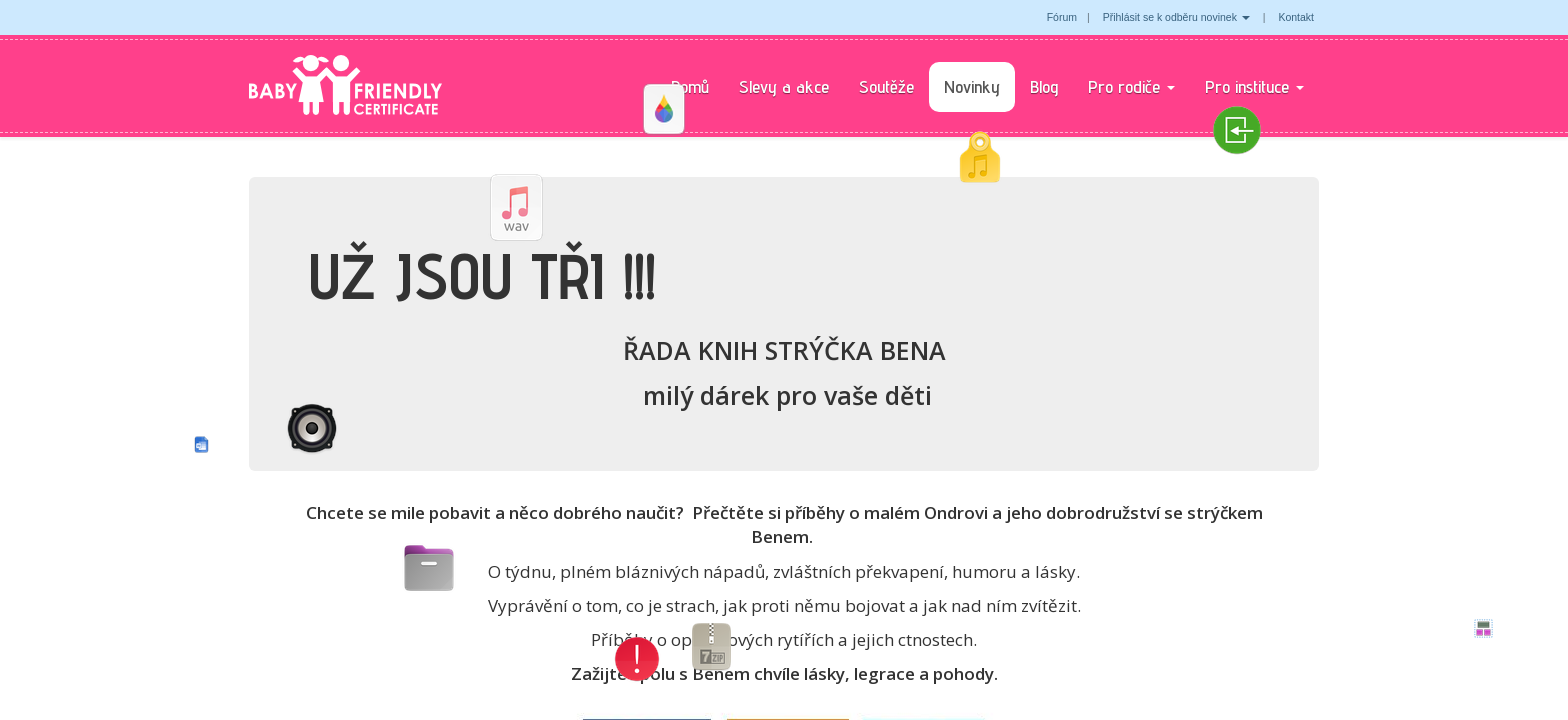 The height and width of the screenshot is (720, 1568). What do you see at coordinates (980, 157) in the screenshot?
I see `open EarTag music metadata editor` at bounding box center [980, 157].